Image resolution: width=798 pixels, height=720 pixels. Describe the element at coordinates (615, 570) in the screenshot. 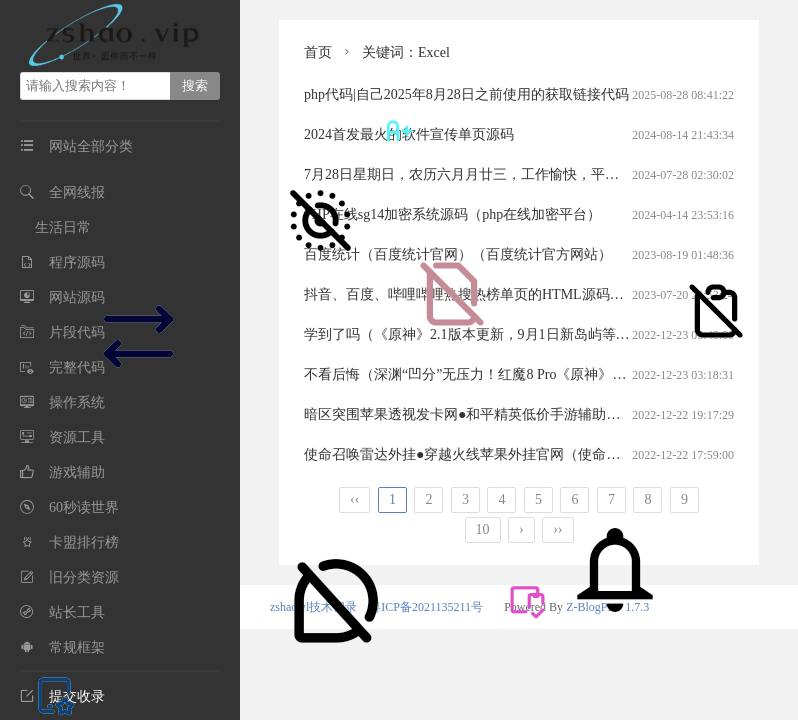

I see `view notifications` at that location.